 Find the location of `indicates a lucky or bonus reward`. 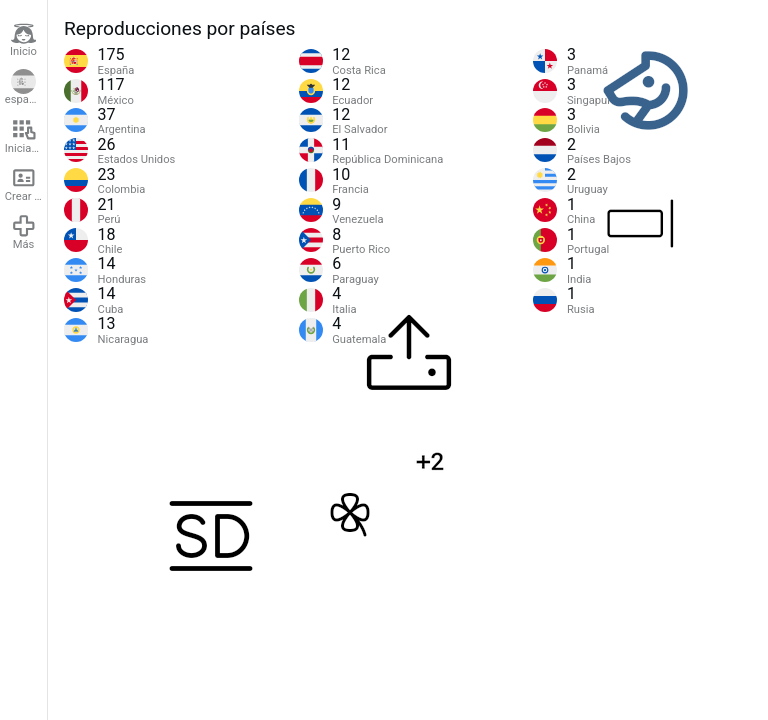

indicates a lucky or bonus reward is located at coordinates (350, 514).